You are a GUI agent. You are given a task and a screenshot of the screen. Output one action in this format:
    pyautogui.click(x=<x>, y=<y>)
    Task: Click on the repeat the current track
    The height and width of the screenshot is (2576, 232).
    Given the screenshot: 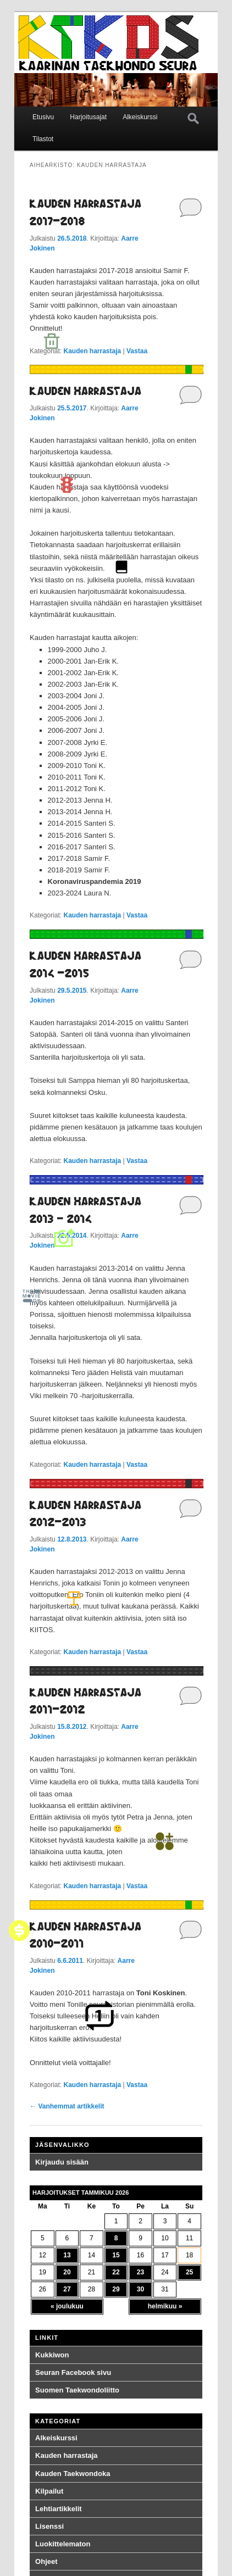 What is the action you would take?
    pyautogui.click(x=100, y=2016)
    